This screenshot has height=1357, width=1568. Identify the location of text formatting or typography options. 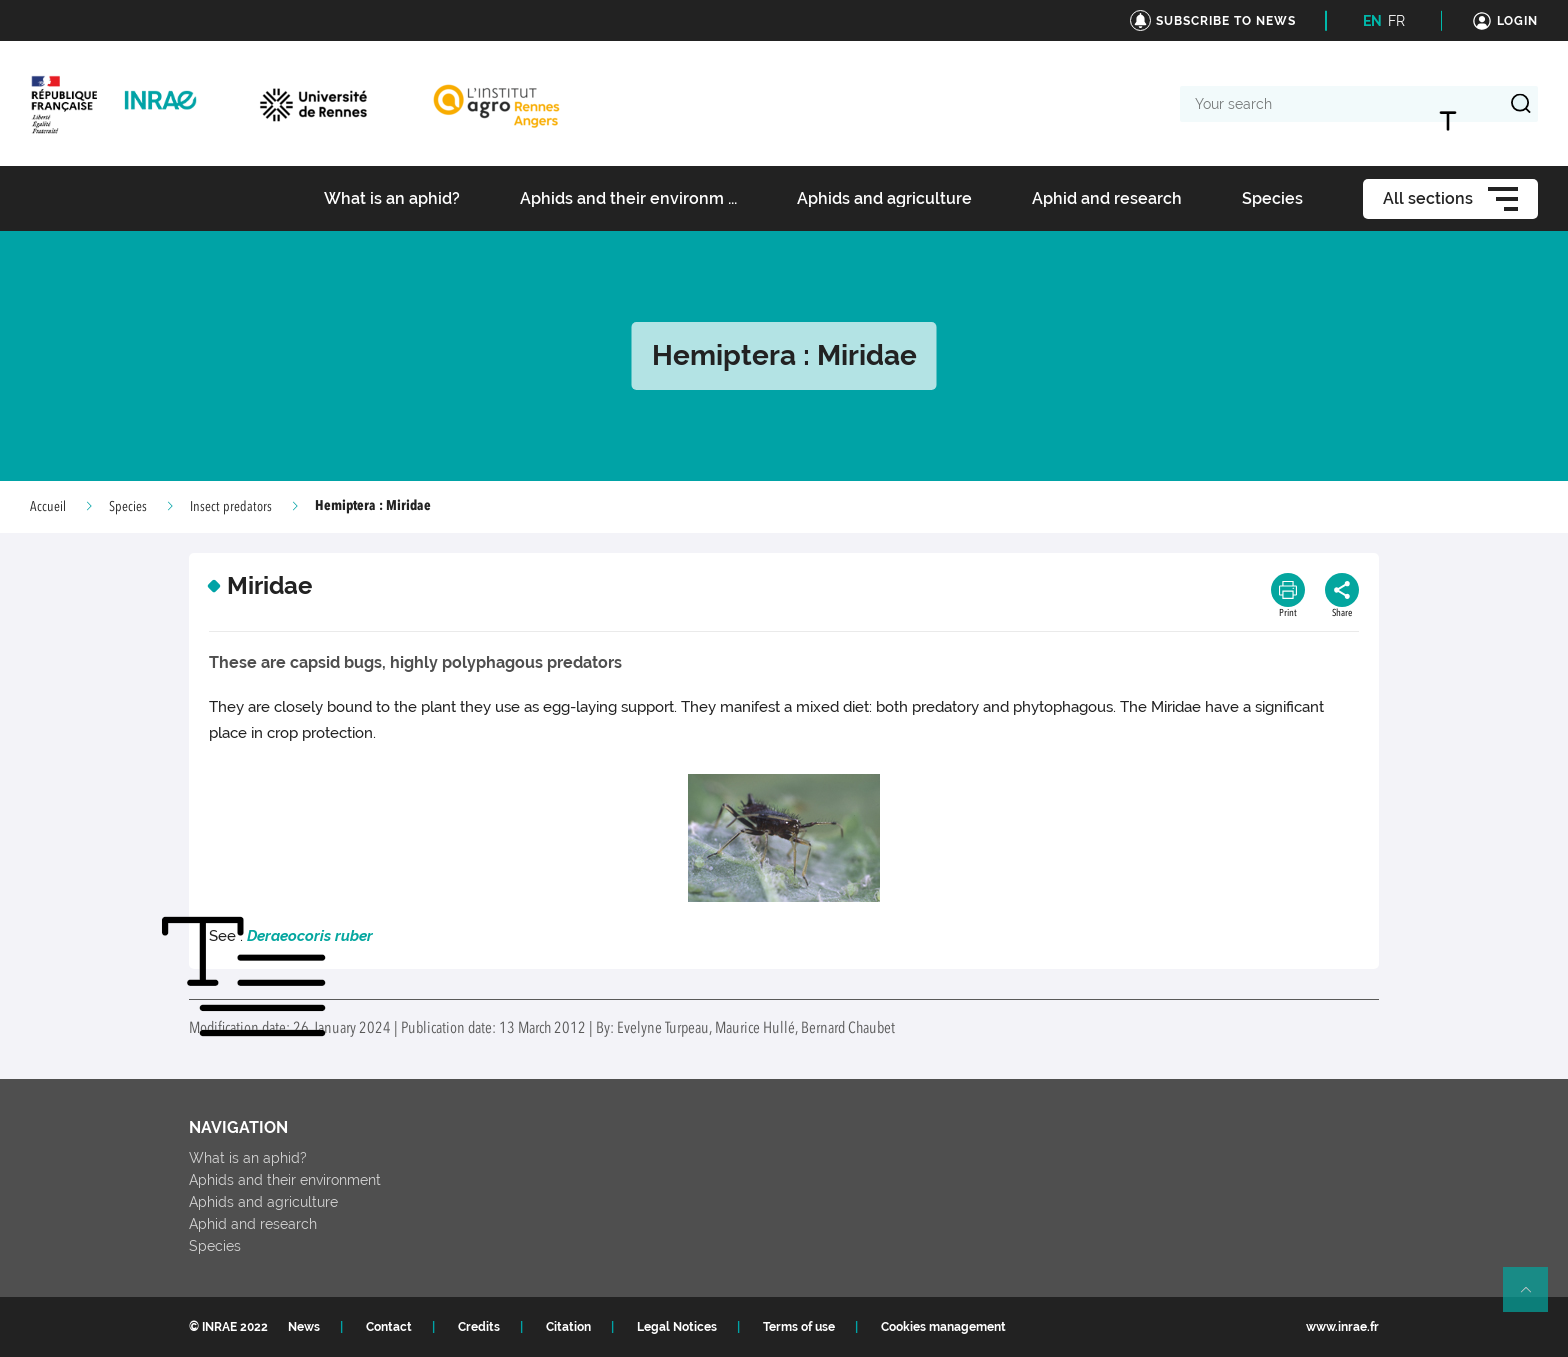
(1448, 121).